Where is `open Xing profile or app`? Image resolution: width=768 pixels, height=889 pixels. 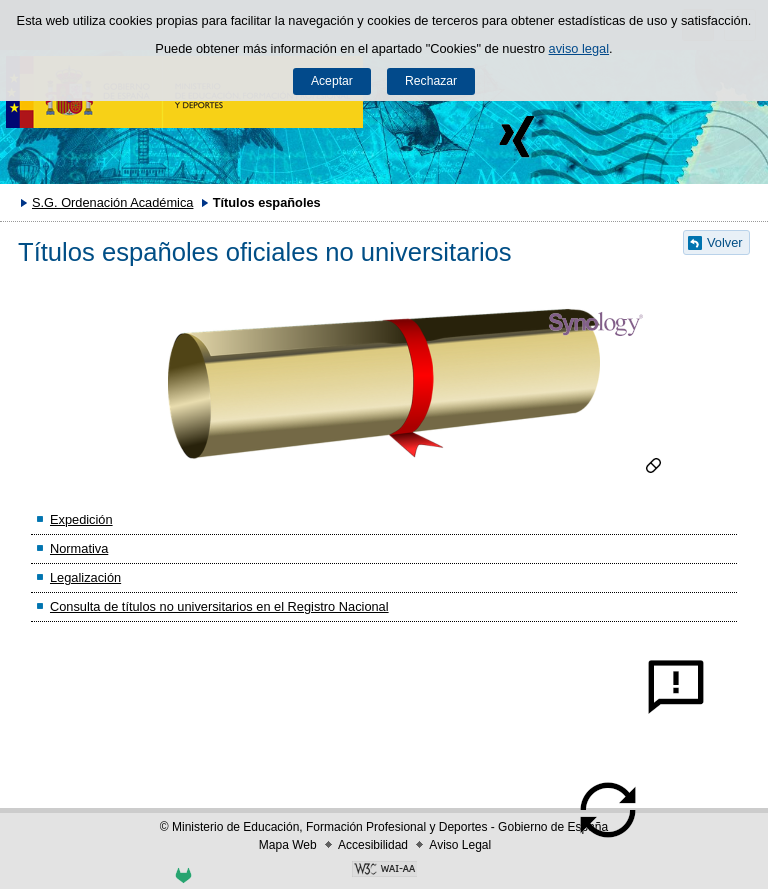
open Xing profile or app is located at coordinates (515, 135).